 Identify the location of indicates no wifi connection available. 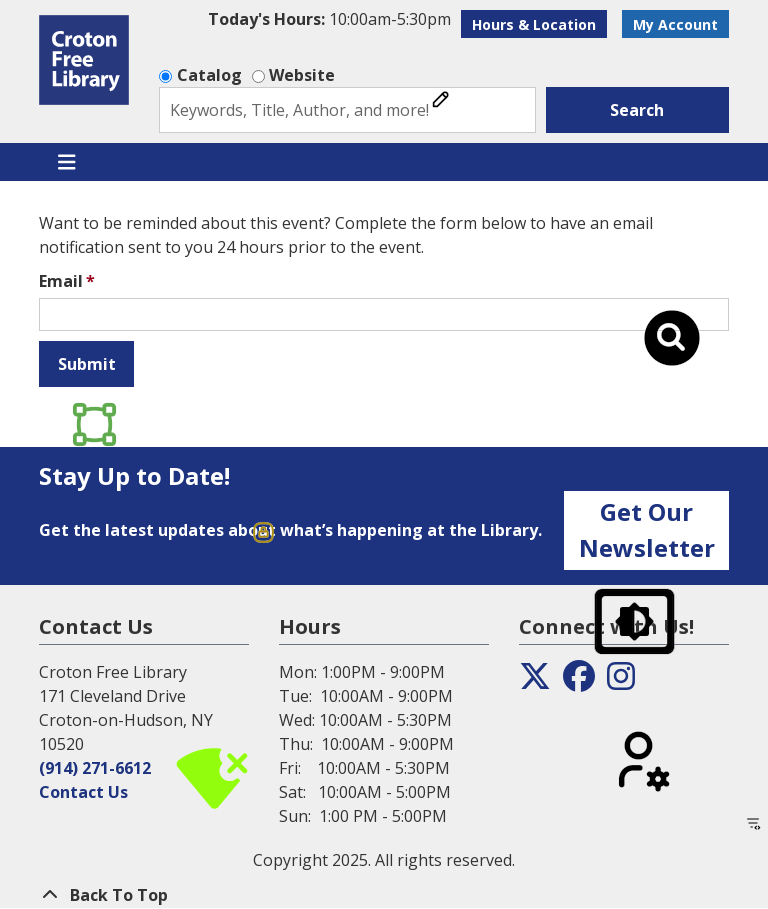
(214, 778).